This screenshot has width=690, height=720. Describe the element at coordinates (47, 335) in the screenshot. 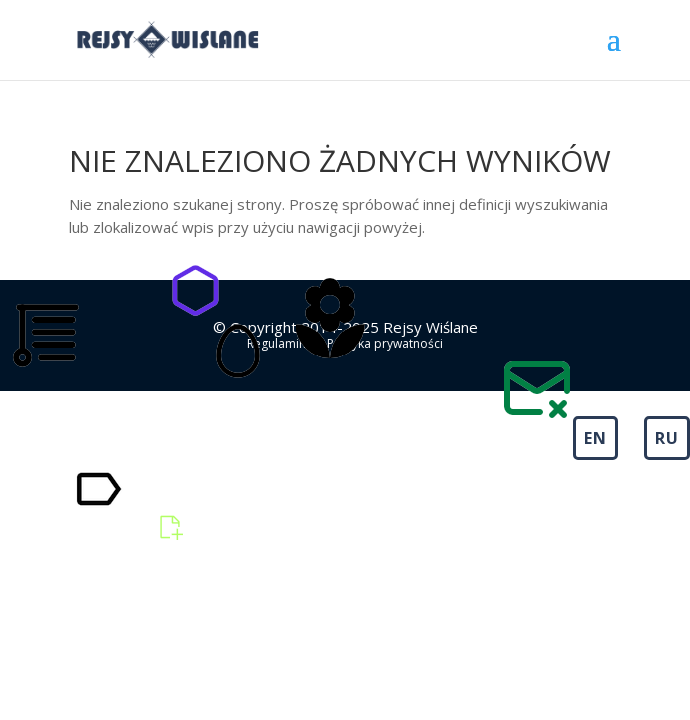

I see `adjust window blinds or shades` at that location.